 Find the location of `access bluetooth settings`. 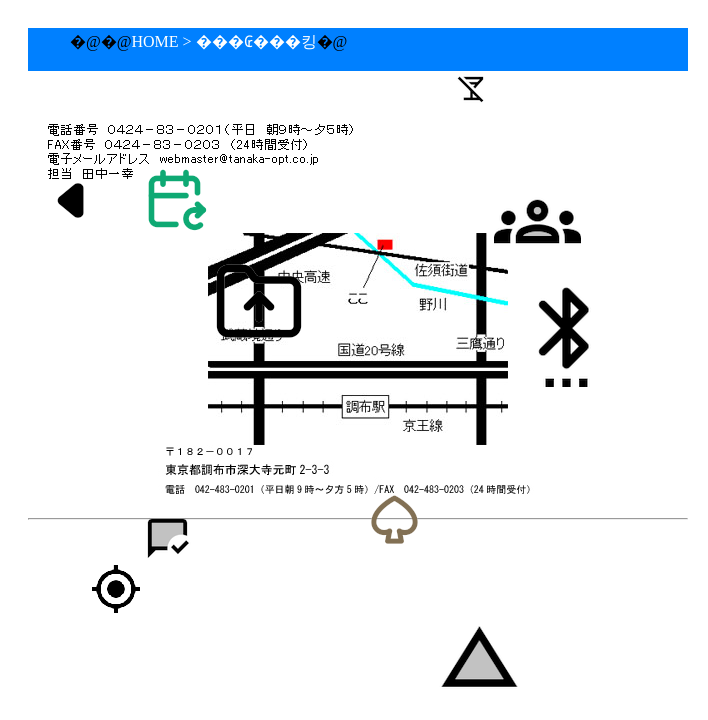

access bluetooth settings is located at coordinates (566, 336).